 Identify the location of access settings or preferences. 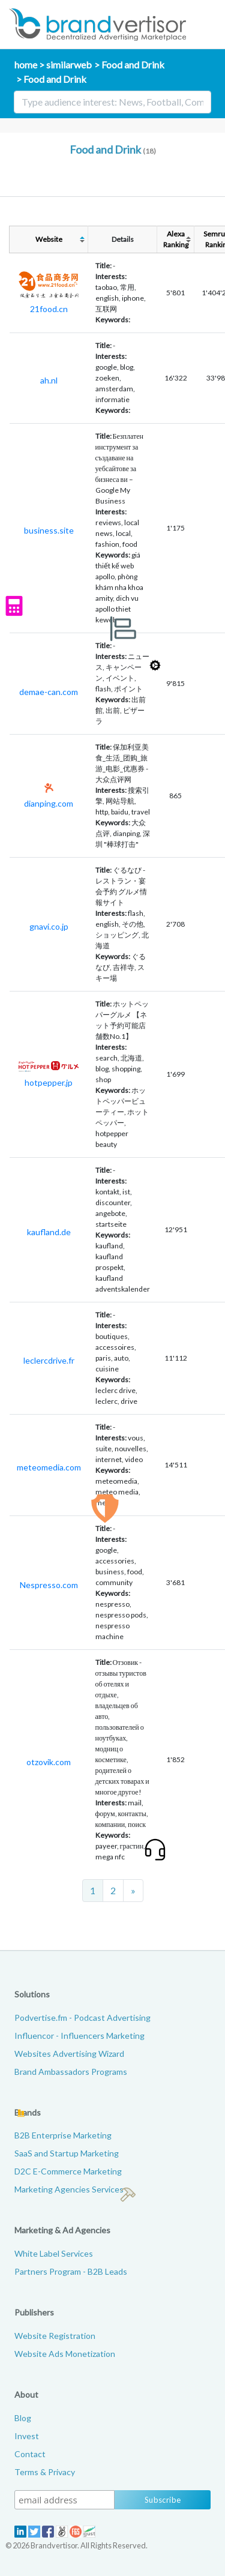
(155, 665).